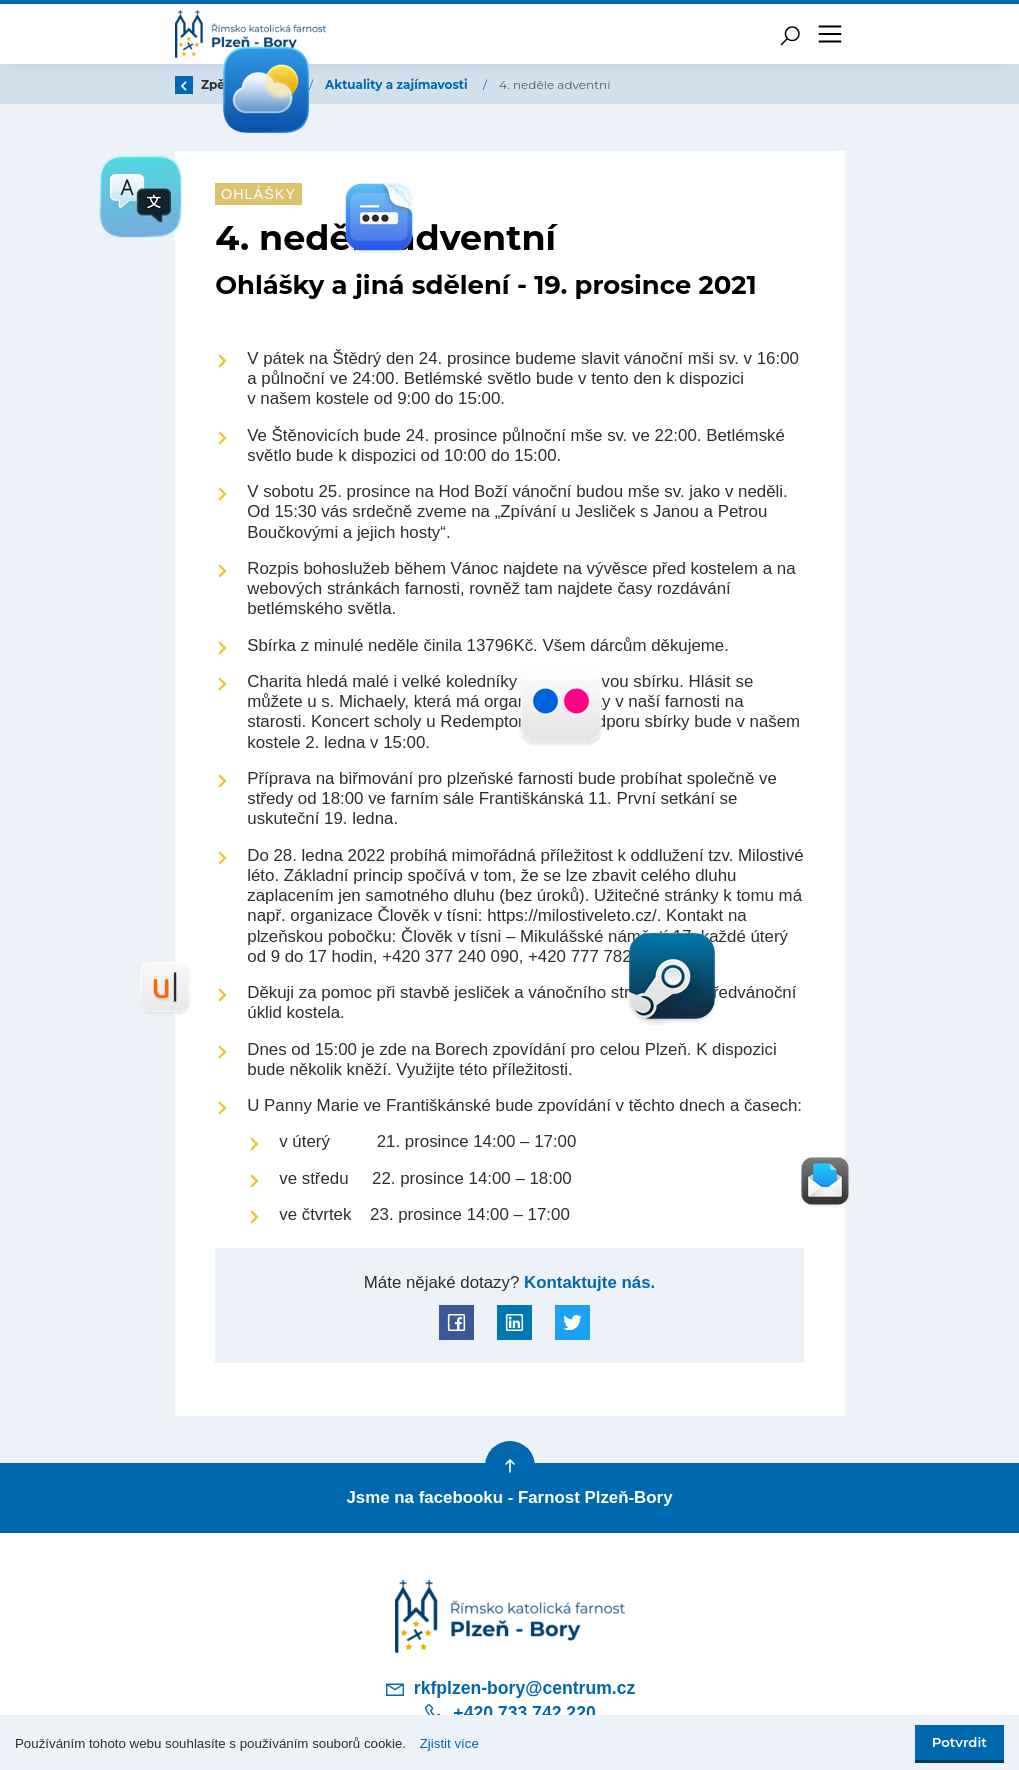 The image size is (1019, 1770). Describe the element at coordinates (266, 90) in the screenshot. I see `open the weather app` at that location.